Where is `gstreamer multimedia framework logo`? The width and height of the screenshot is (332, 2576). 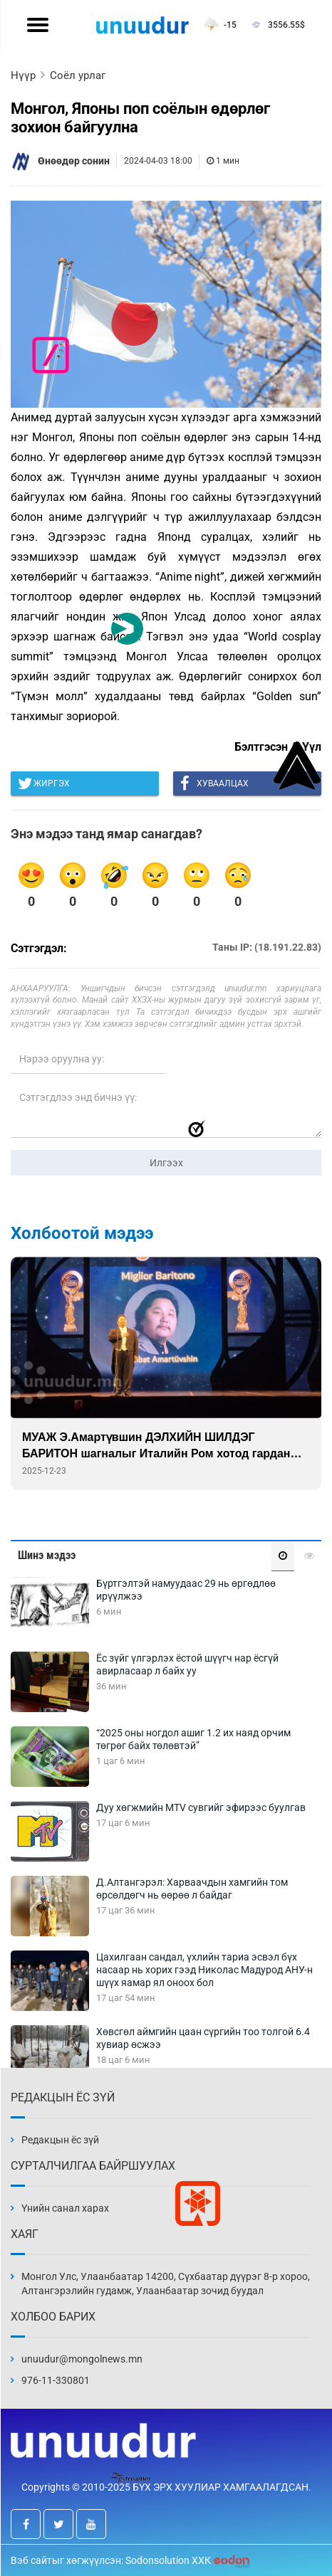 gstreamer multimedia framework logo is located at coordinates (130, 2477).